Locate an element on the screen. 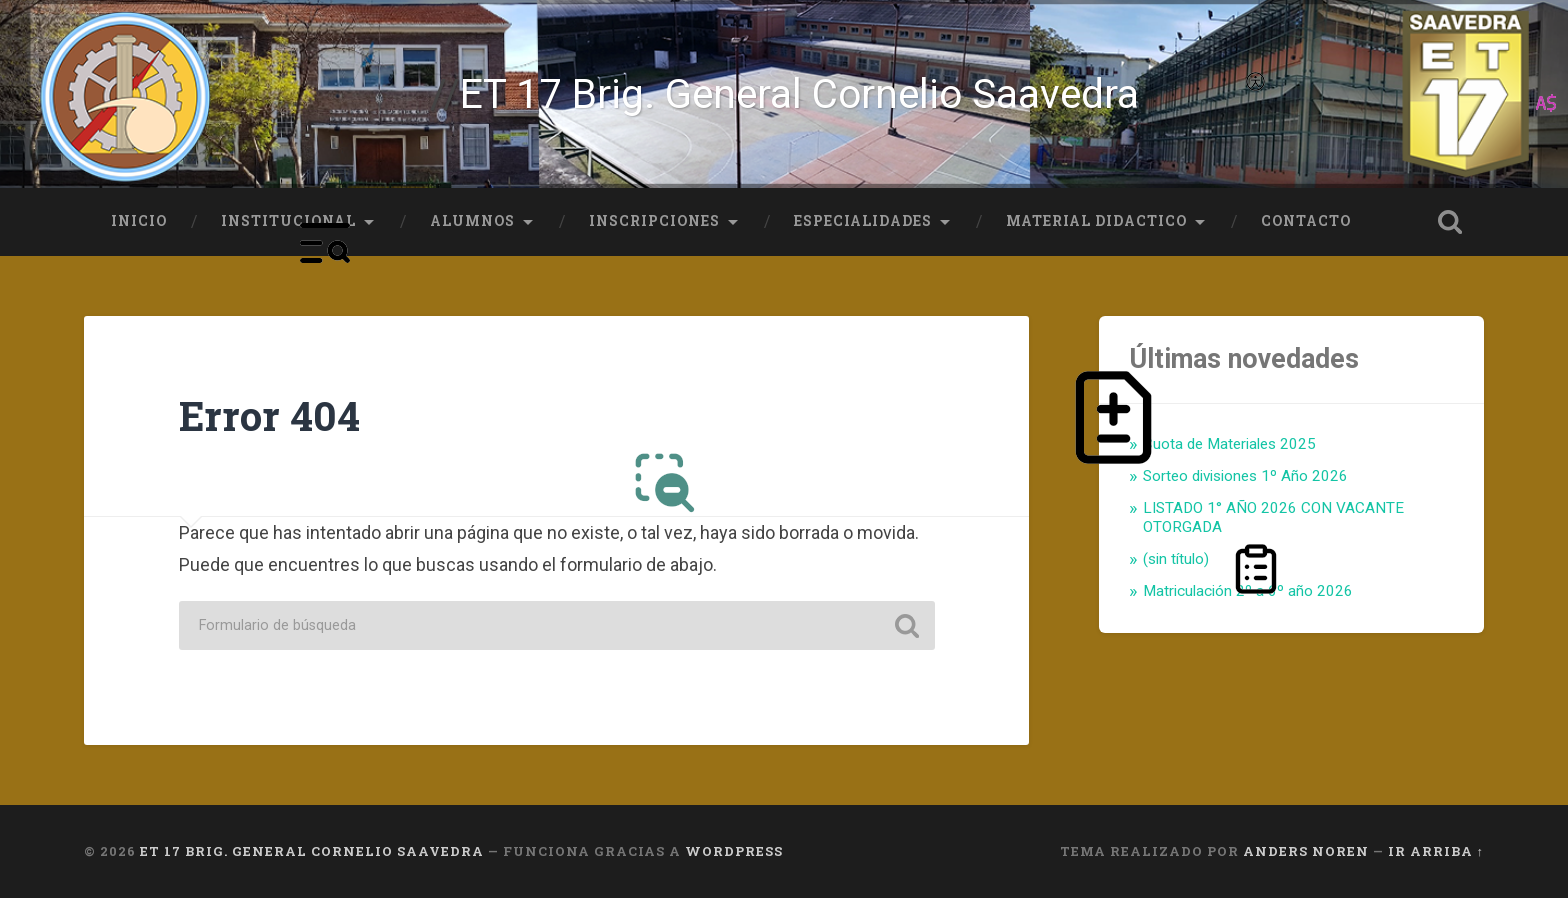 The image size is (1568, 898). view file differences or changes is located at coordinates (1113, 417).